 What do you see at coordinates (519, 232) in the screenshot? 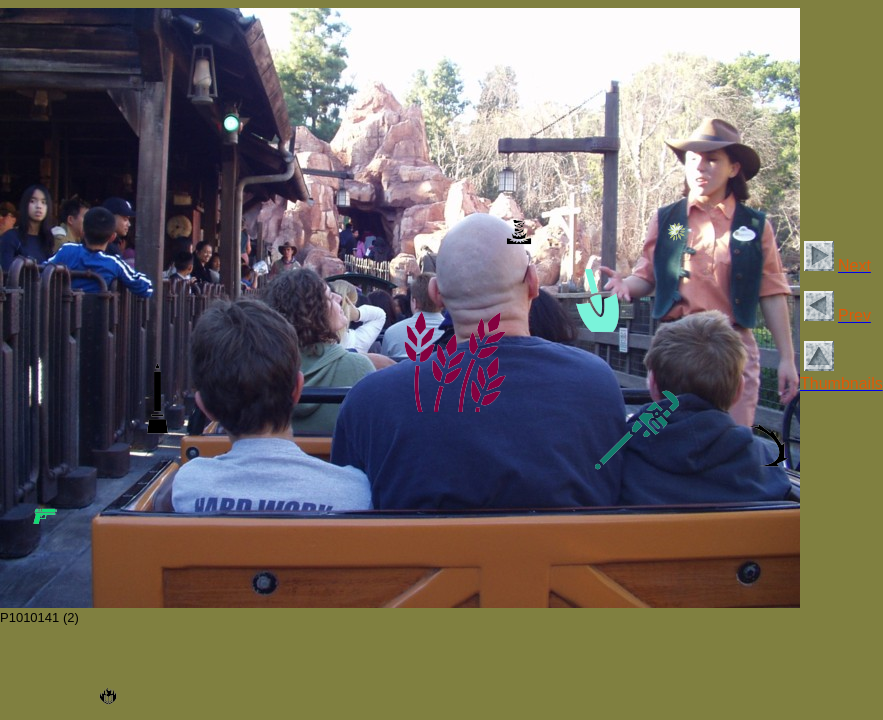
I see `activate tornado stomp attack` at bounding box center [519, 232].